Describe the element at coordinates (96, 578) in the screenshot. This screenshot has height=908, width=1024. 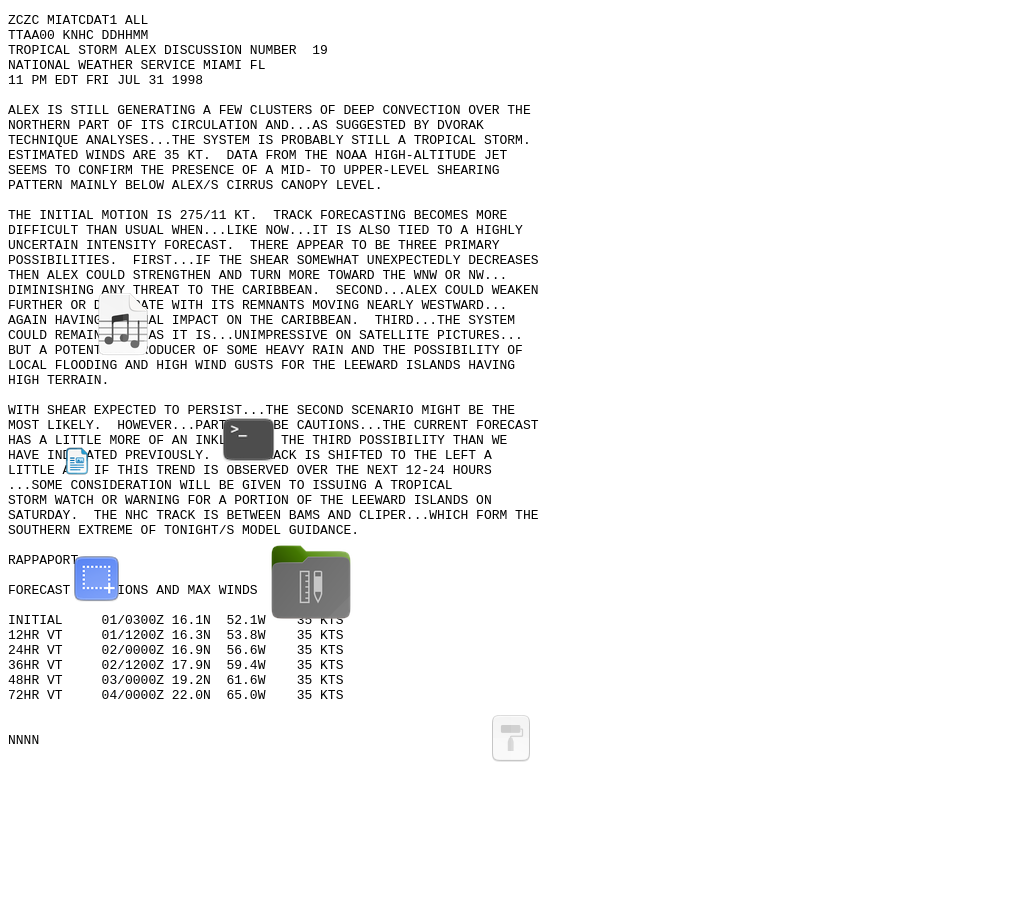
I see `take a screenshot` at that location.